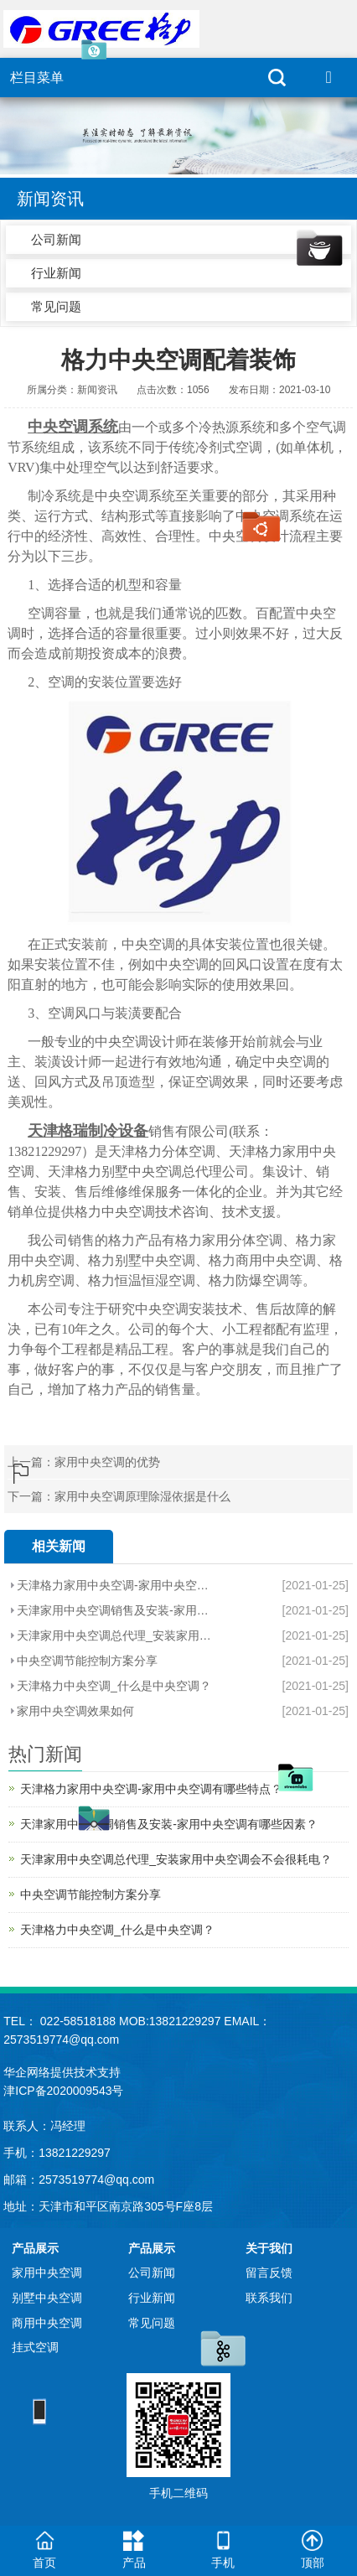 The height and width of the screenshot is (2576, 357). Describe the element at coordinates (21, 1474) in the screenshot. I see `access region or language settings` at that location.